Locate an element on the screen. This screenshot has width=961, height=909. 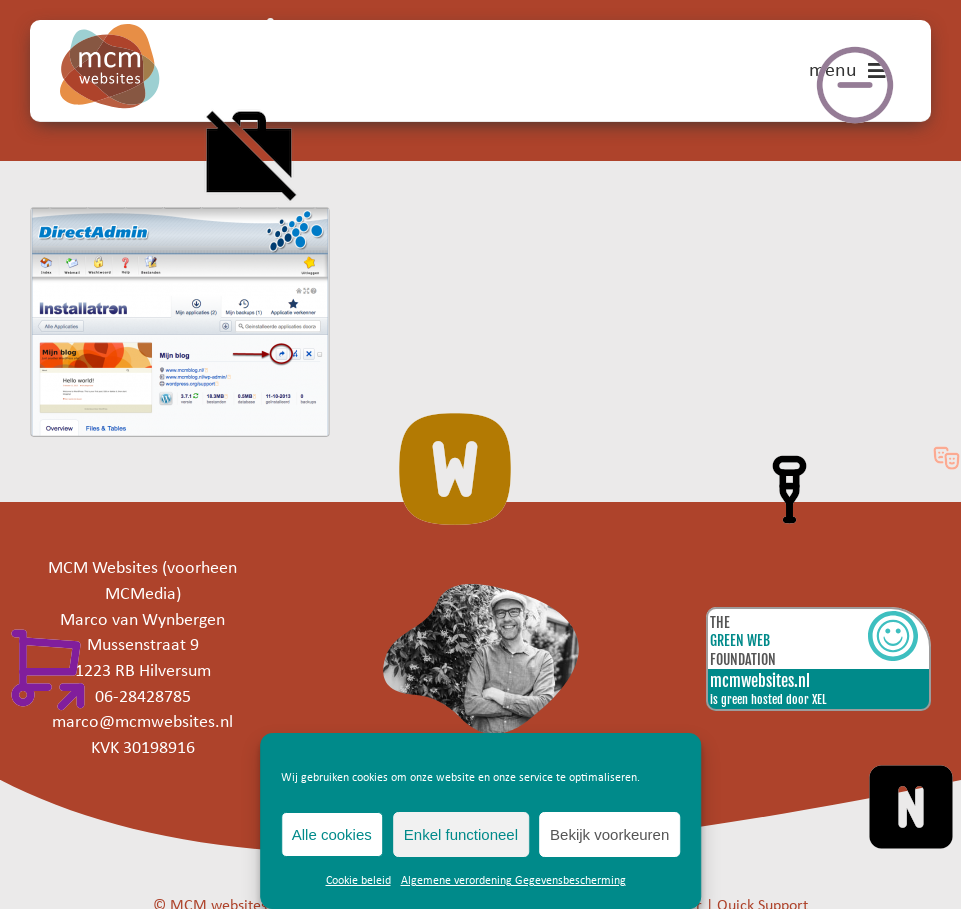
indicates an item starting with the letter N is located at coordinates (911, 807).